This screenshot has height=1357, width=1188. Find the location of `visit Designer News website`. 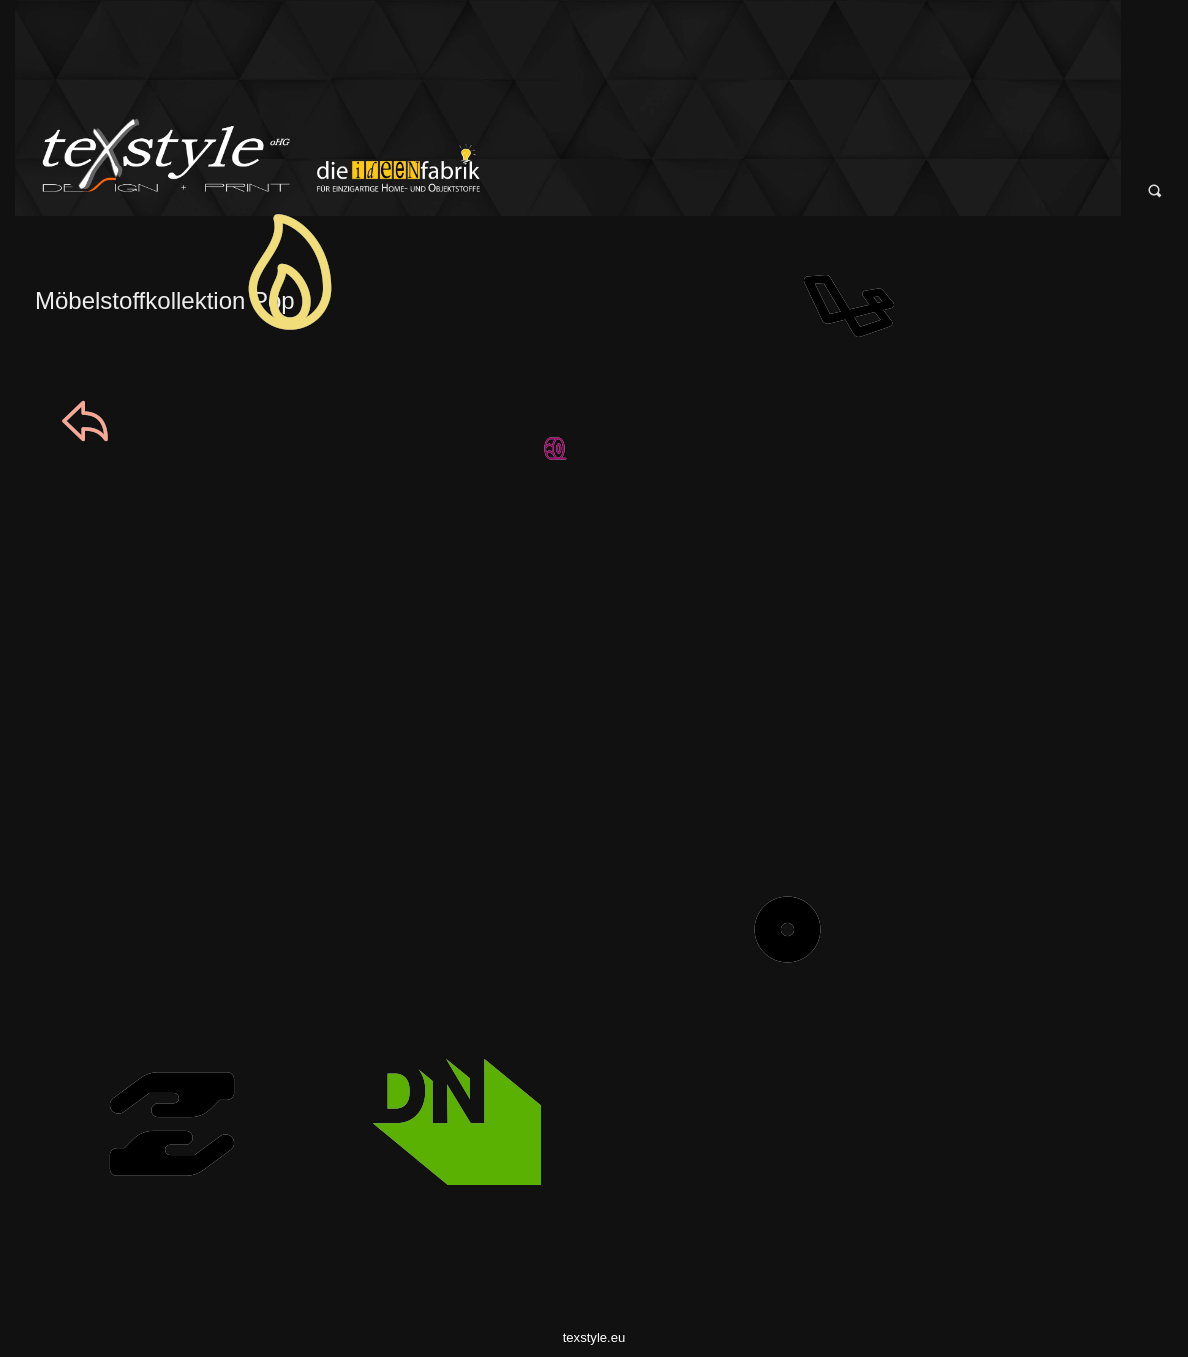

visit Designer News website is located at coordinates (457, 1122).